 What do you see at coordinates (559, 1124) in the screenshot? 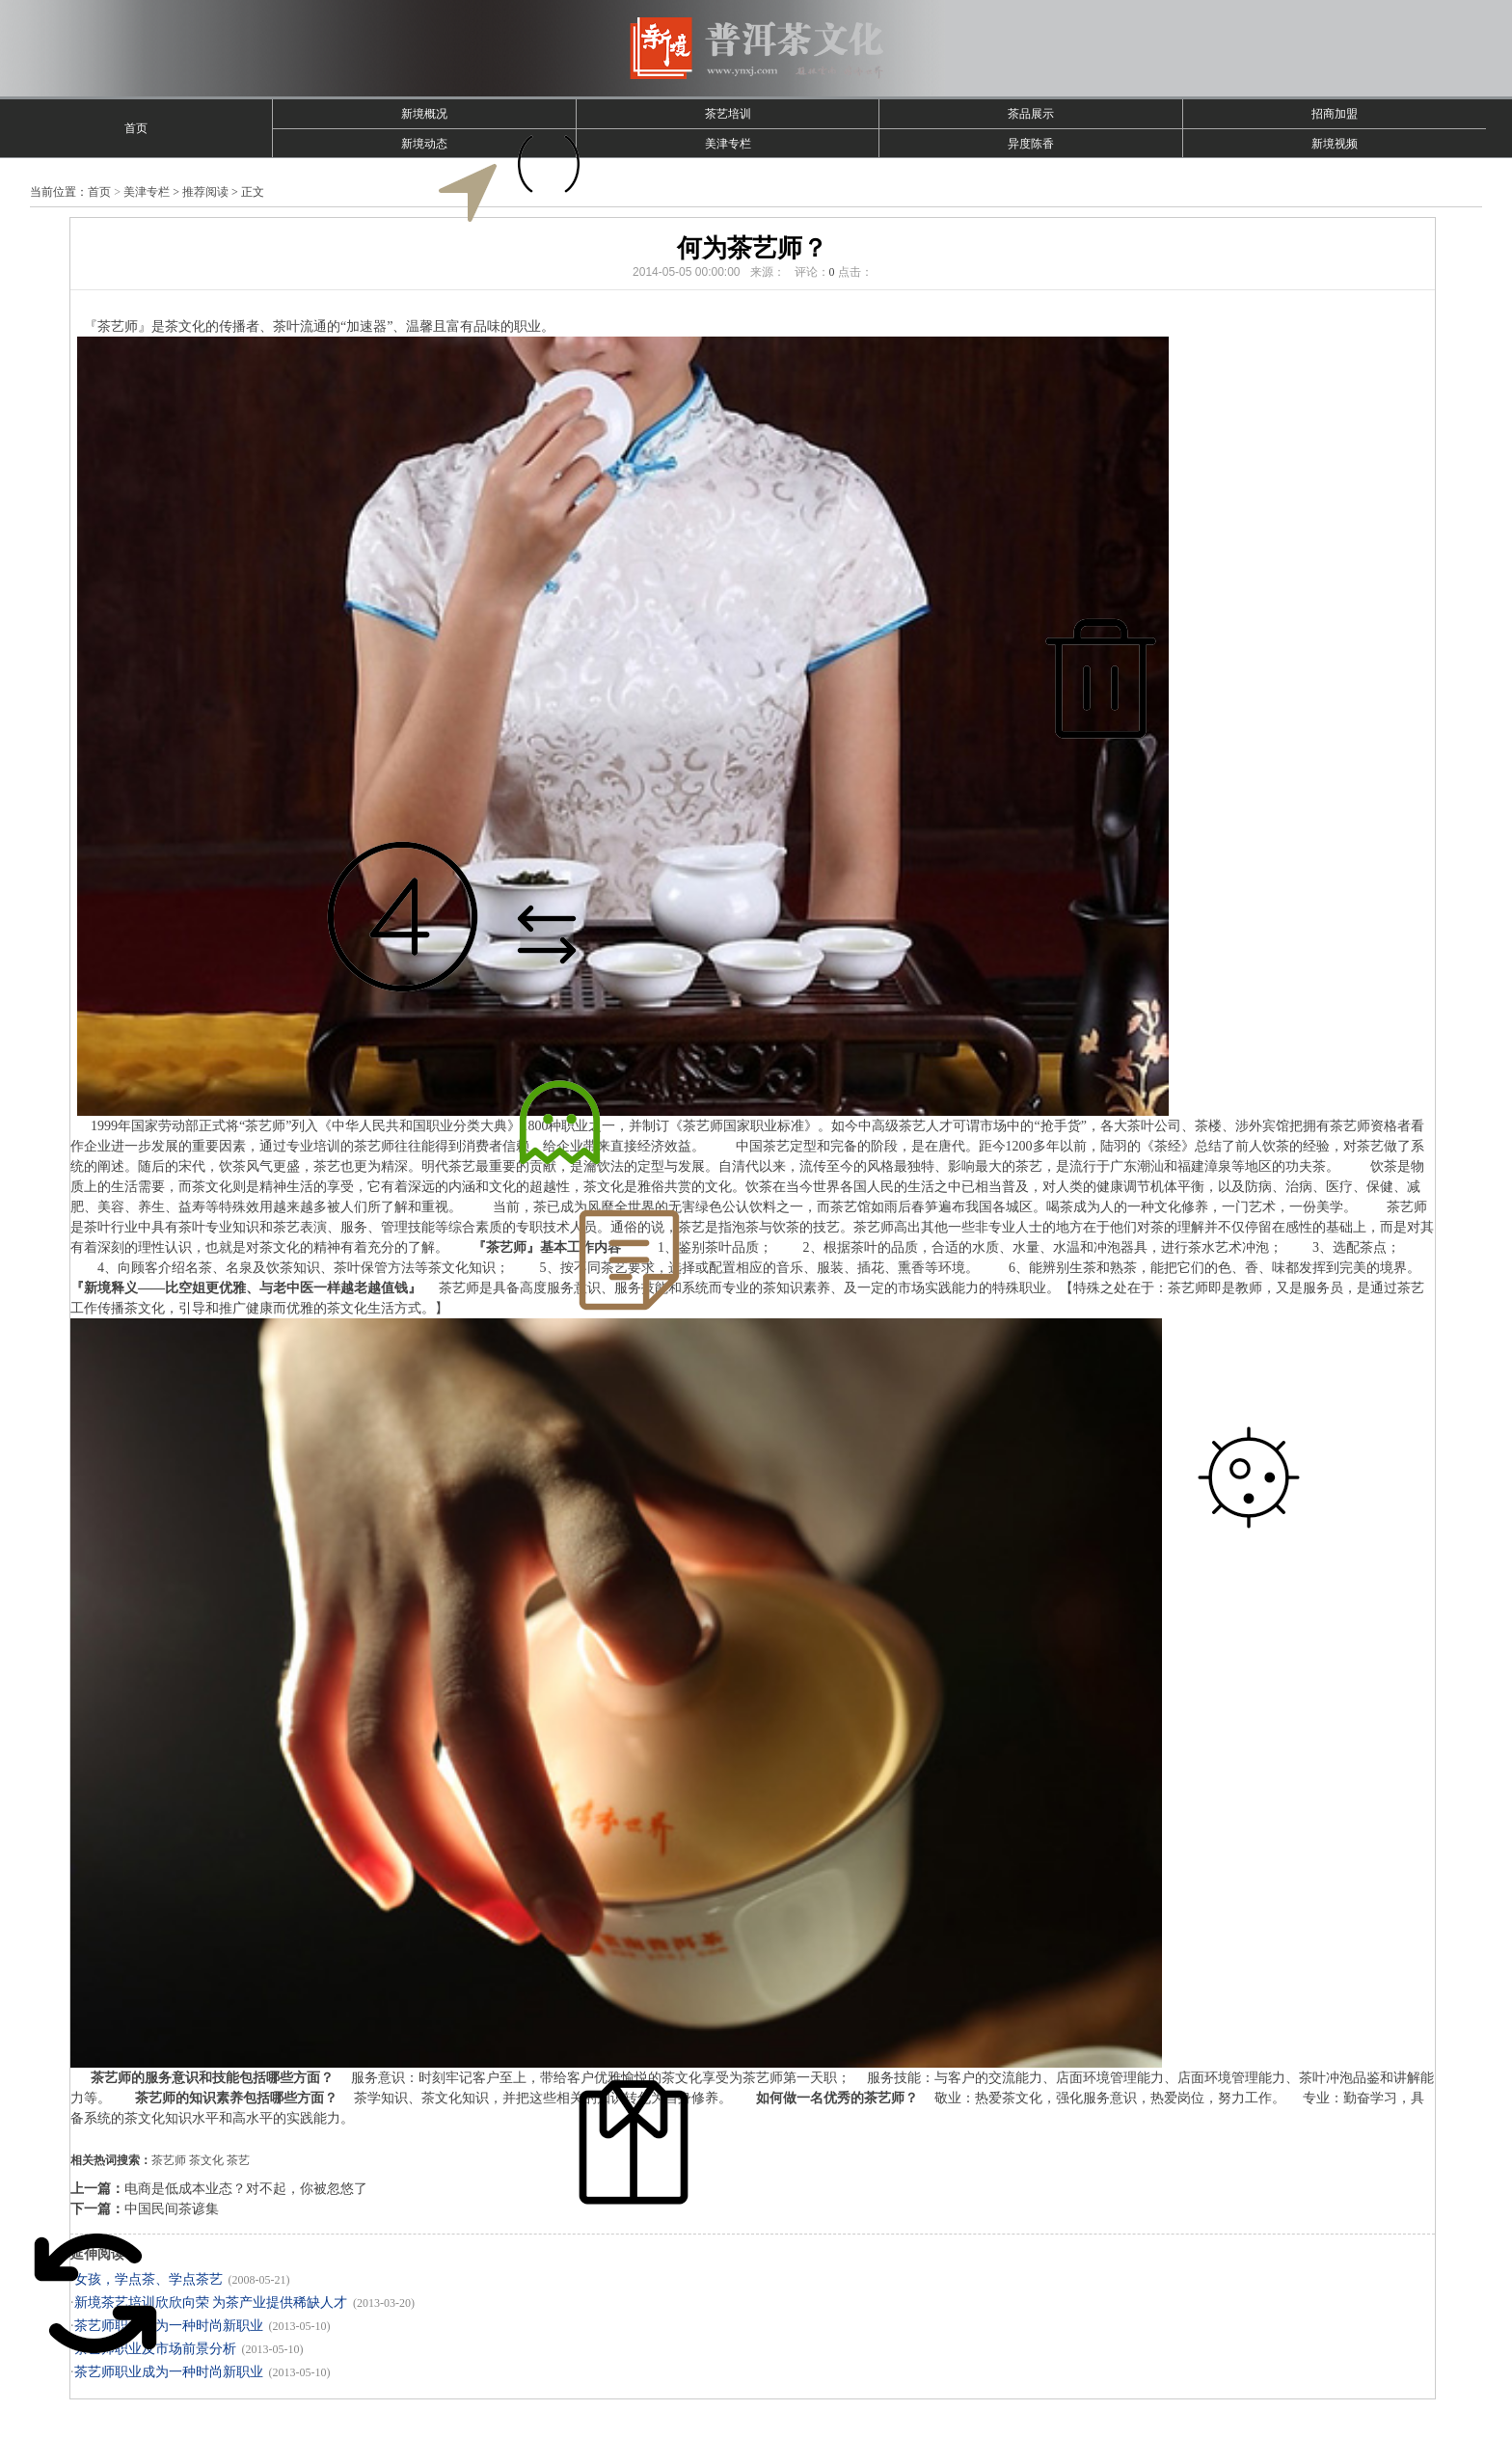
I see `enable ghost mode or incognito browsing` at bounding box center [559, 1124].